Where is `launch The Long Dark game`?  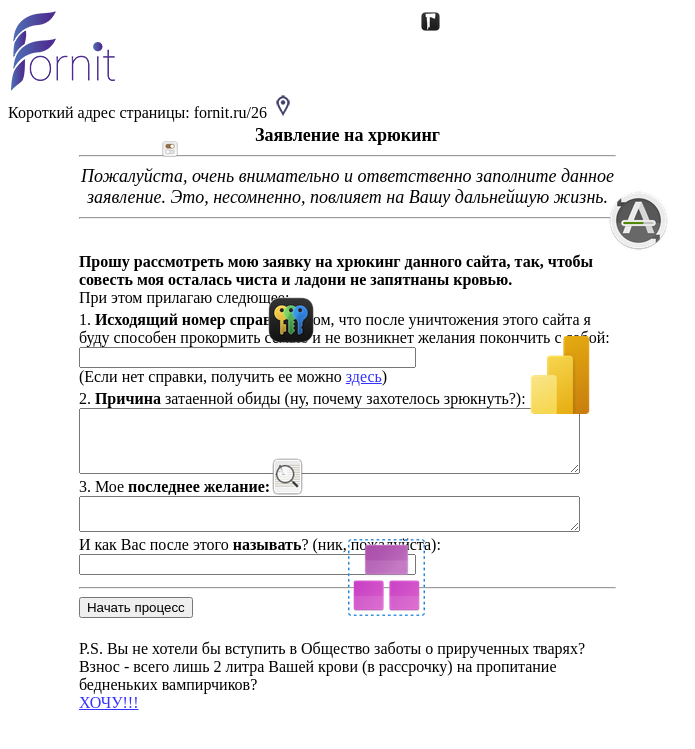 launch The Long Dark game is located at coordinates (430, 21).